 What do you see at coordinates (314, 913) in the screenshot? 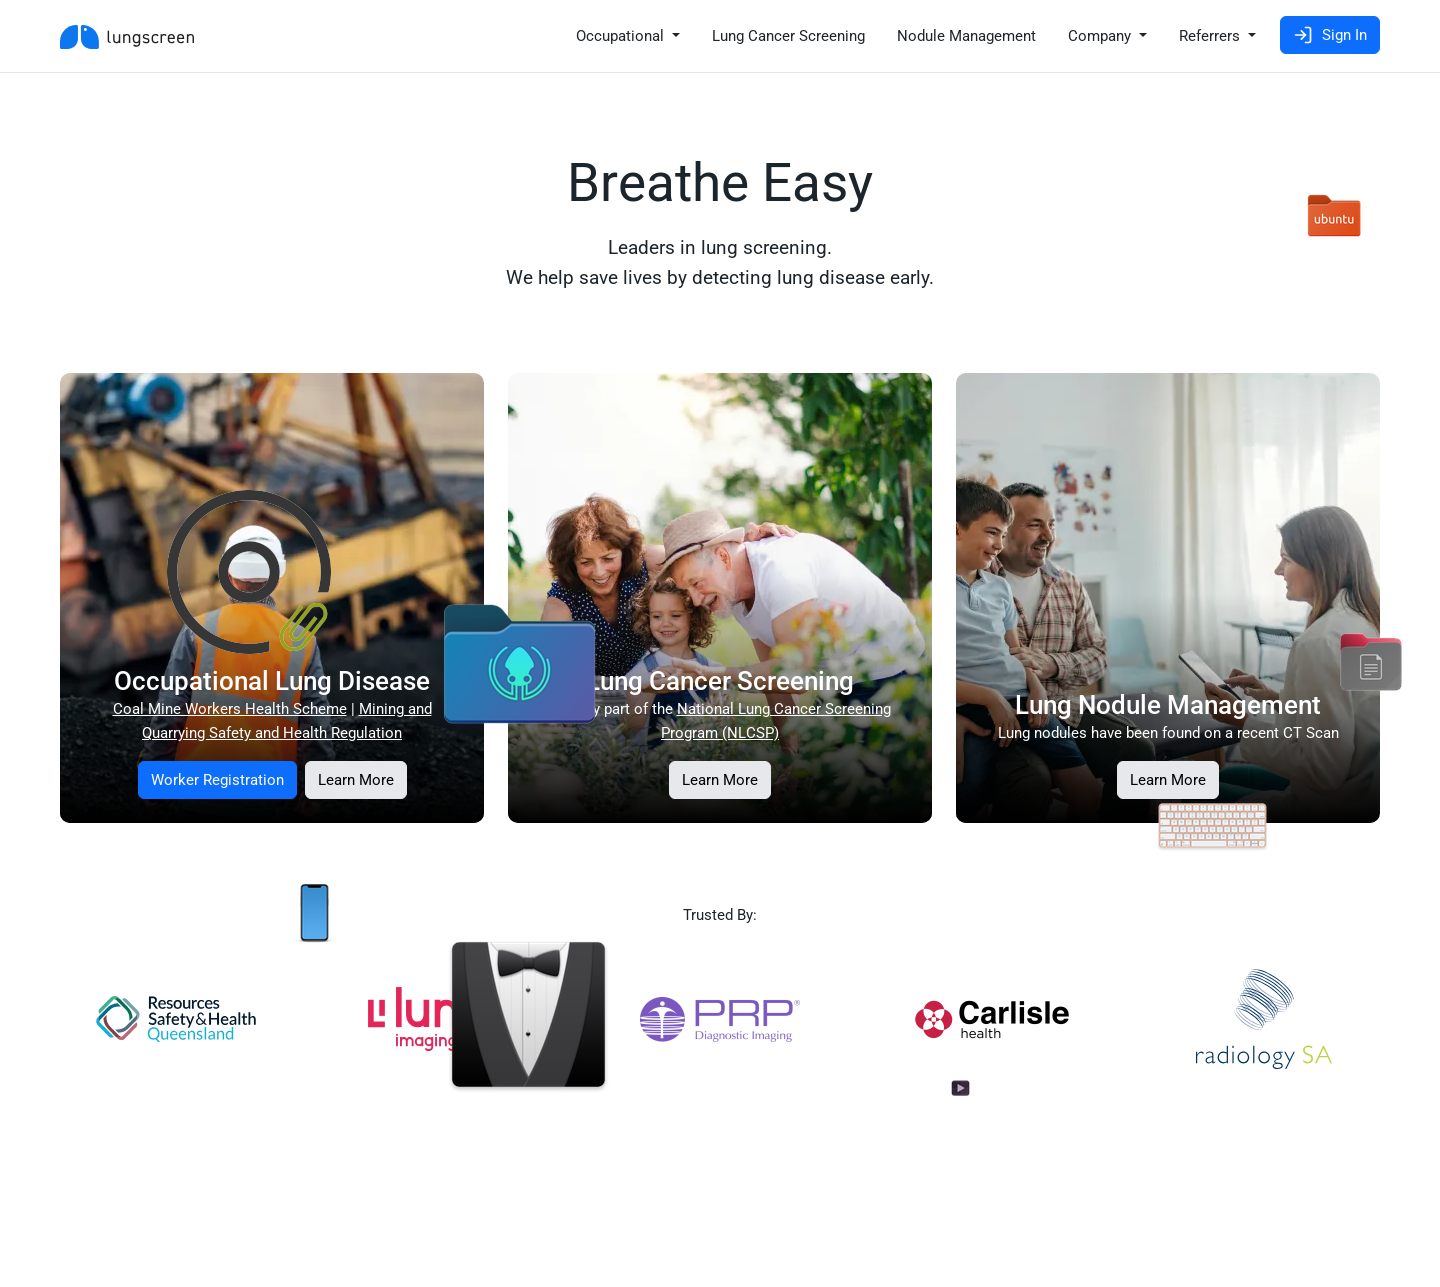
I see `iPhone 11 Pro device icon` at bounding box center [314, 913].